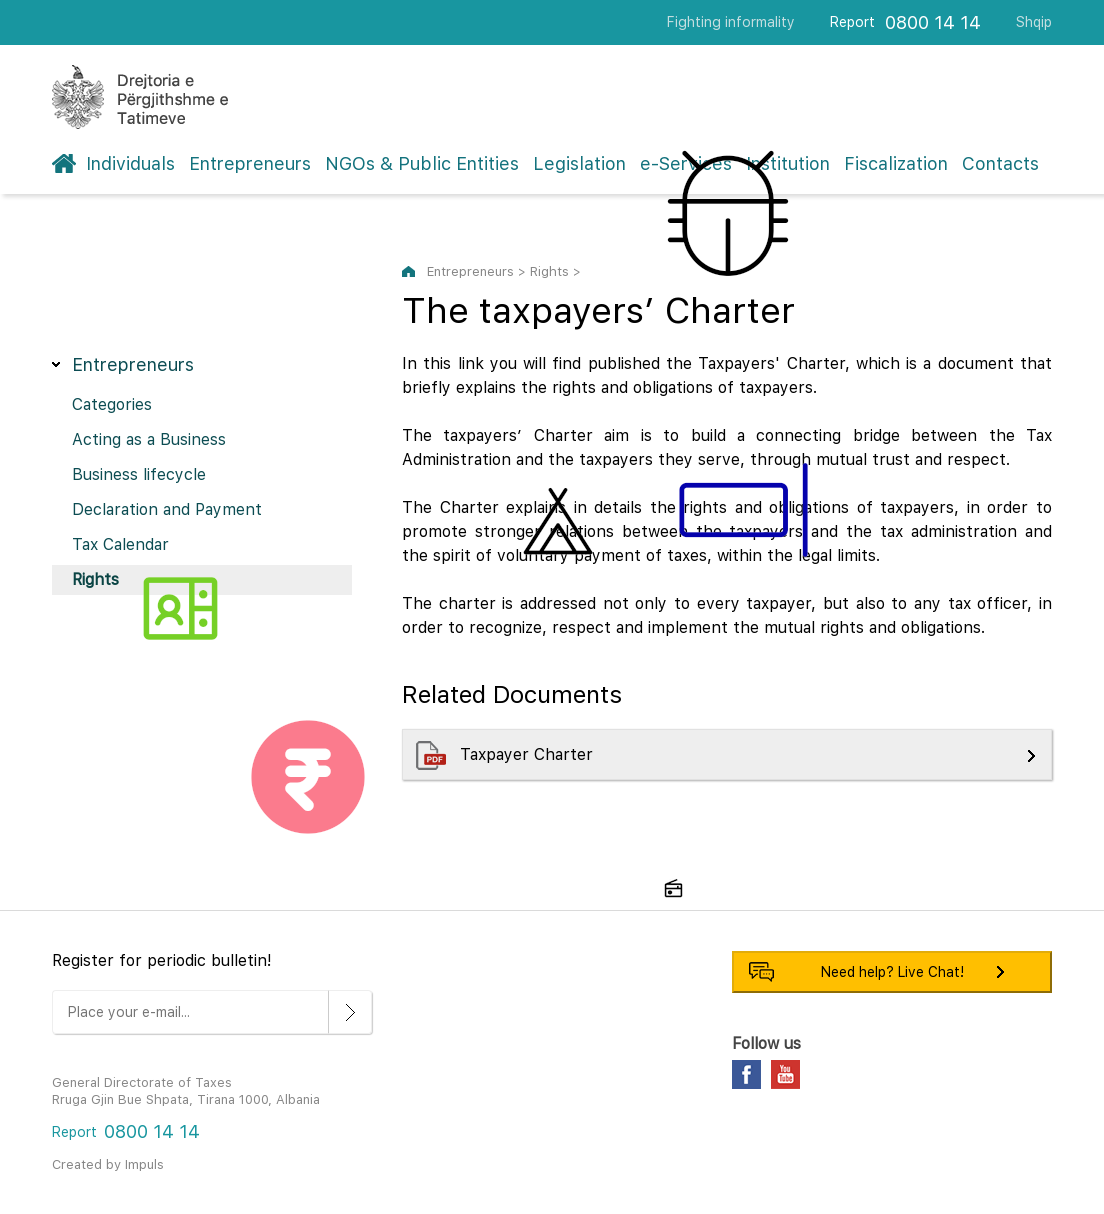  What do you see at coordinates (746, 510) in the screenshot?
I see `align content to the right` at bounding box center [746, 510].